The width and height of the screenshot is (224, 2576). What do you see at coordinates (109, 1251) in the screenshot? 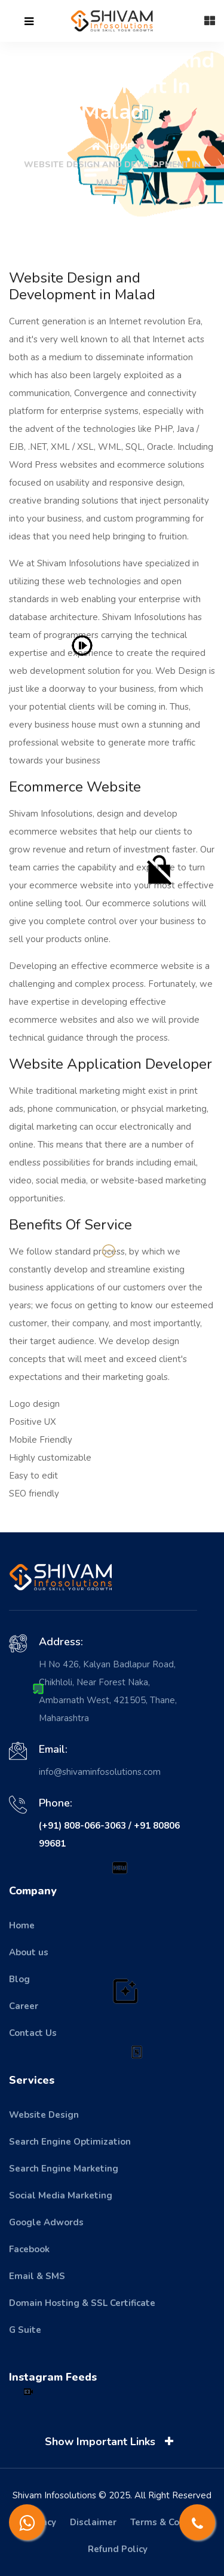
I see `indicates access is restricted or blocked` at bounding box center [109, 1251].